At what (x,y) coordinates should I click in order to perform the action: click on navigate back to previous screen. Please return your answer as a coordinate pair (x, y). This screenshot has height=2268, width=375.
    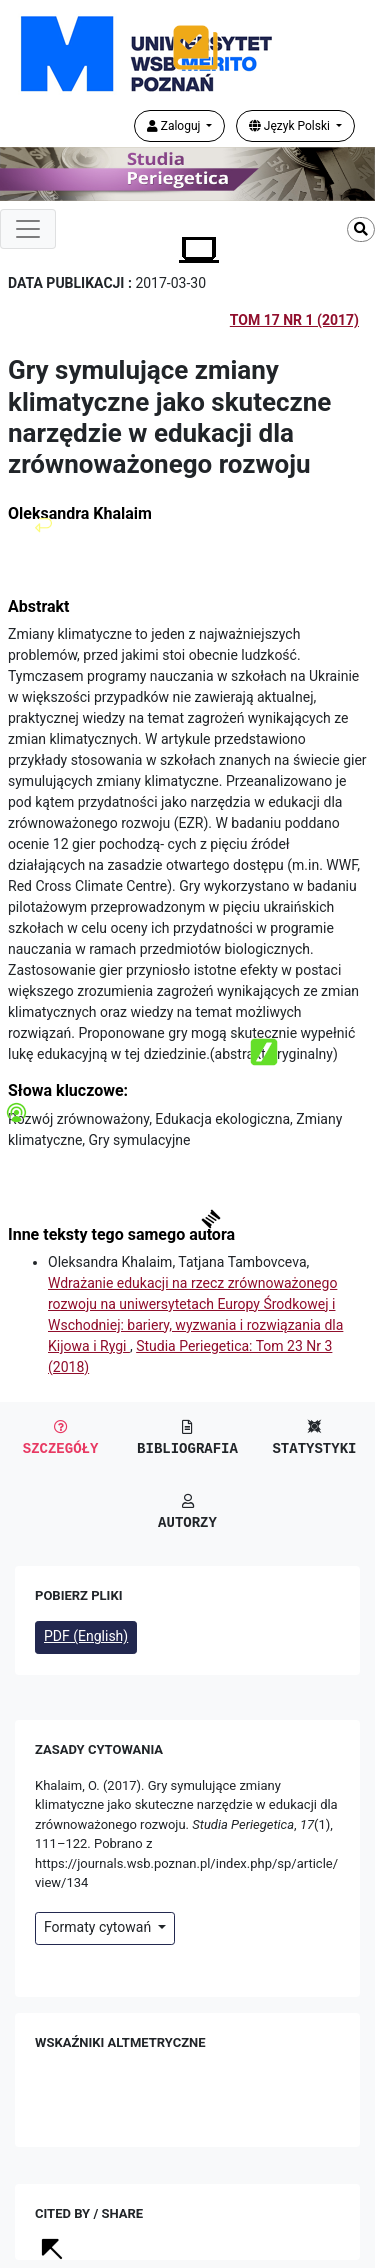
    Looking at the image, I should click on (52, 2249).